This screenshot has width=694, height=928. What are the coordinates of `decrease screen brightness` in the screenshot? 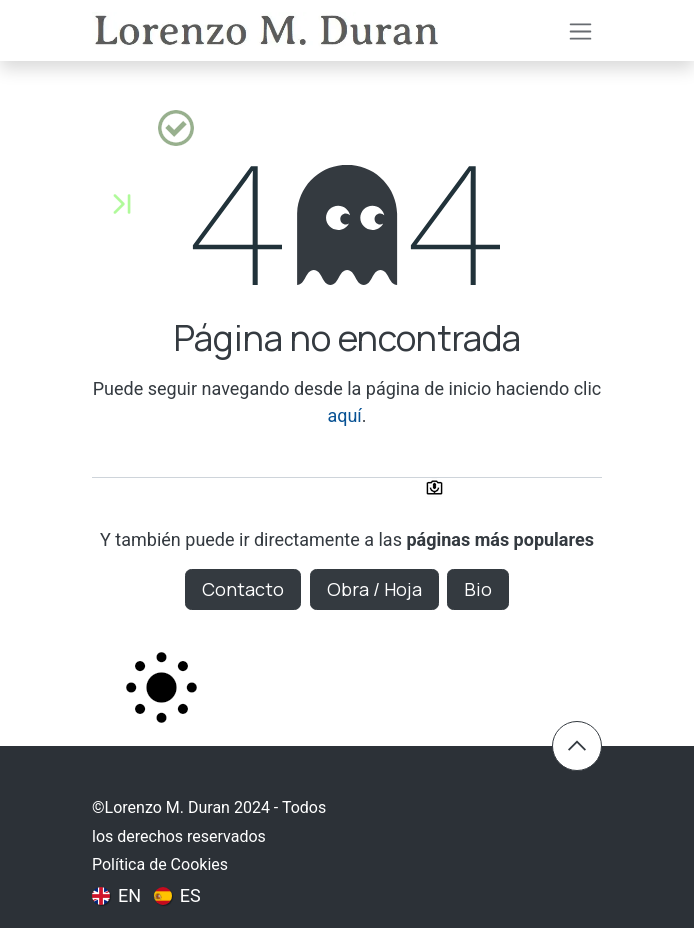 It's located at (161, 687).